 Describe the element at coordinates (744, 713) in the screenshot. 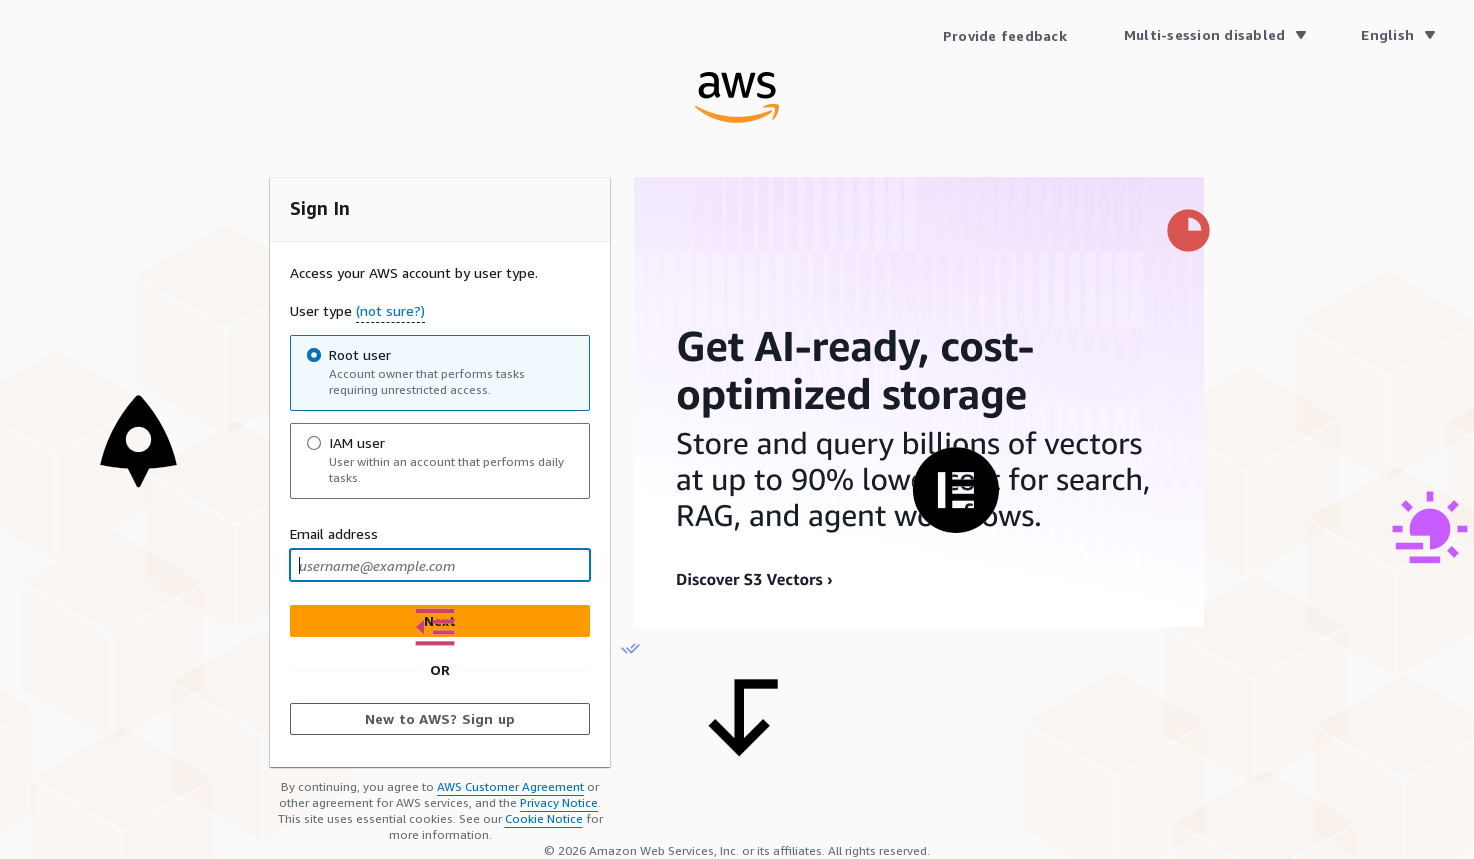

I see `navigate back and down in a menu hierarchy` at that location.